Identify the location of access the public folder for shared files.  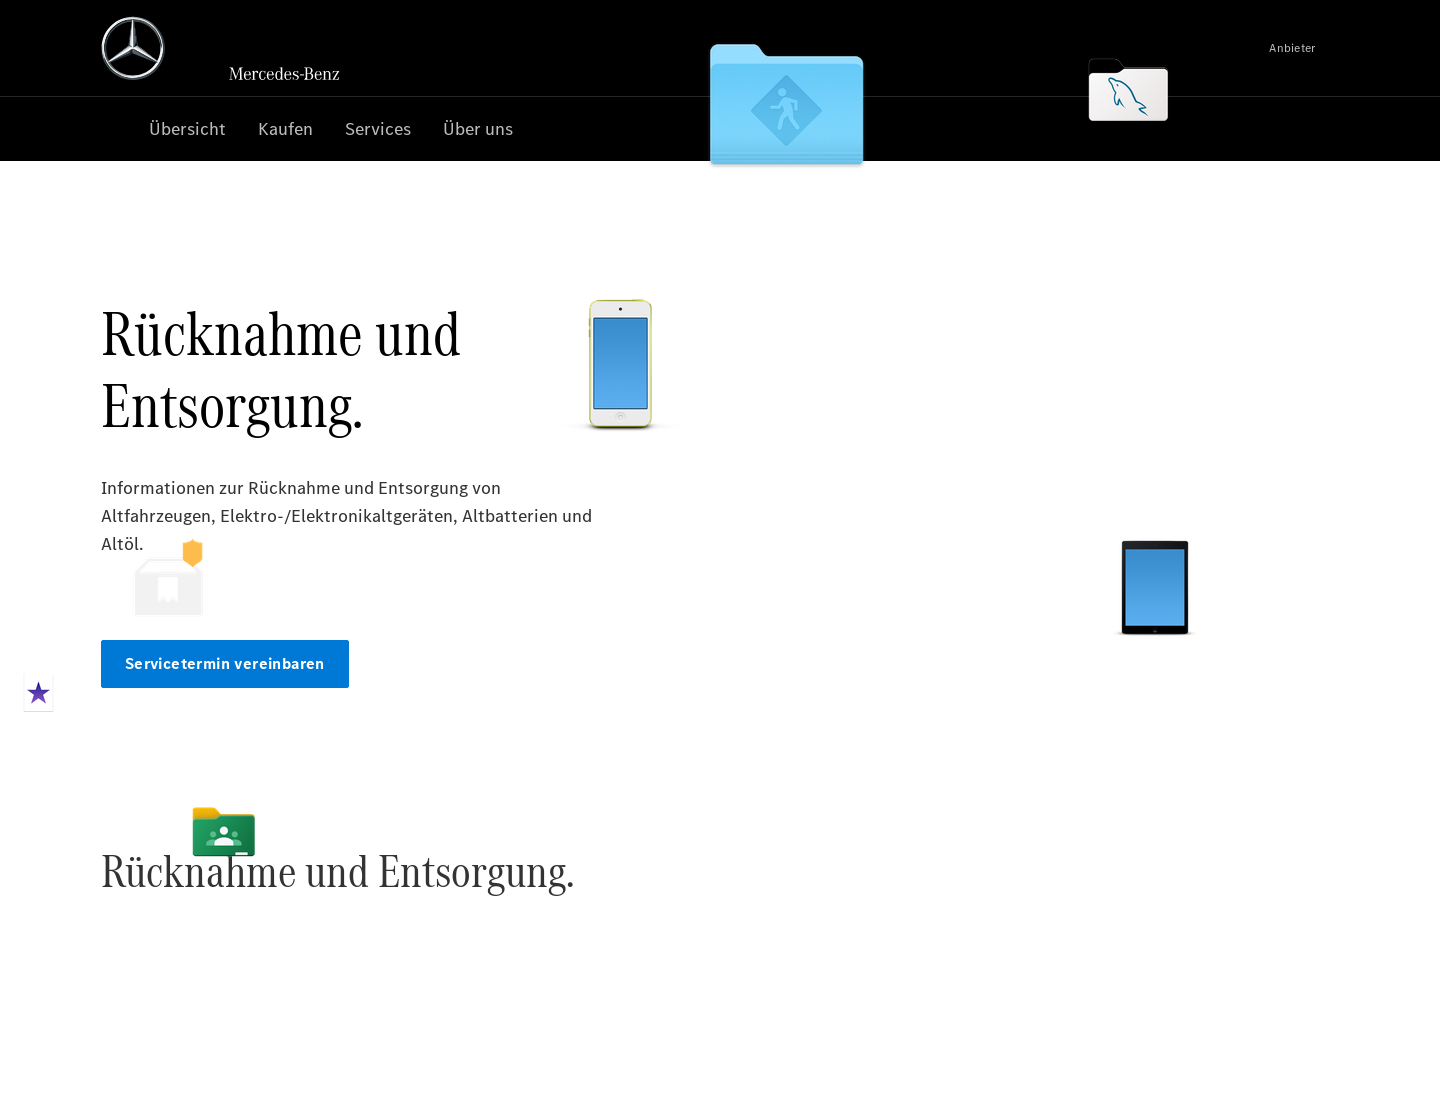
(786, 104).